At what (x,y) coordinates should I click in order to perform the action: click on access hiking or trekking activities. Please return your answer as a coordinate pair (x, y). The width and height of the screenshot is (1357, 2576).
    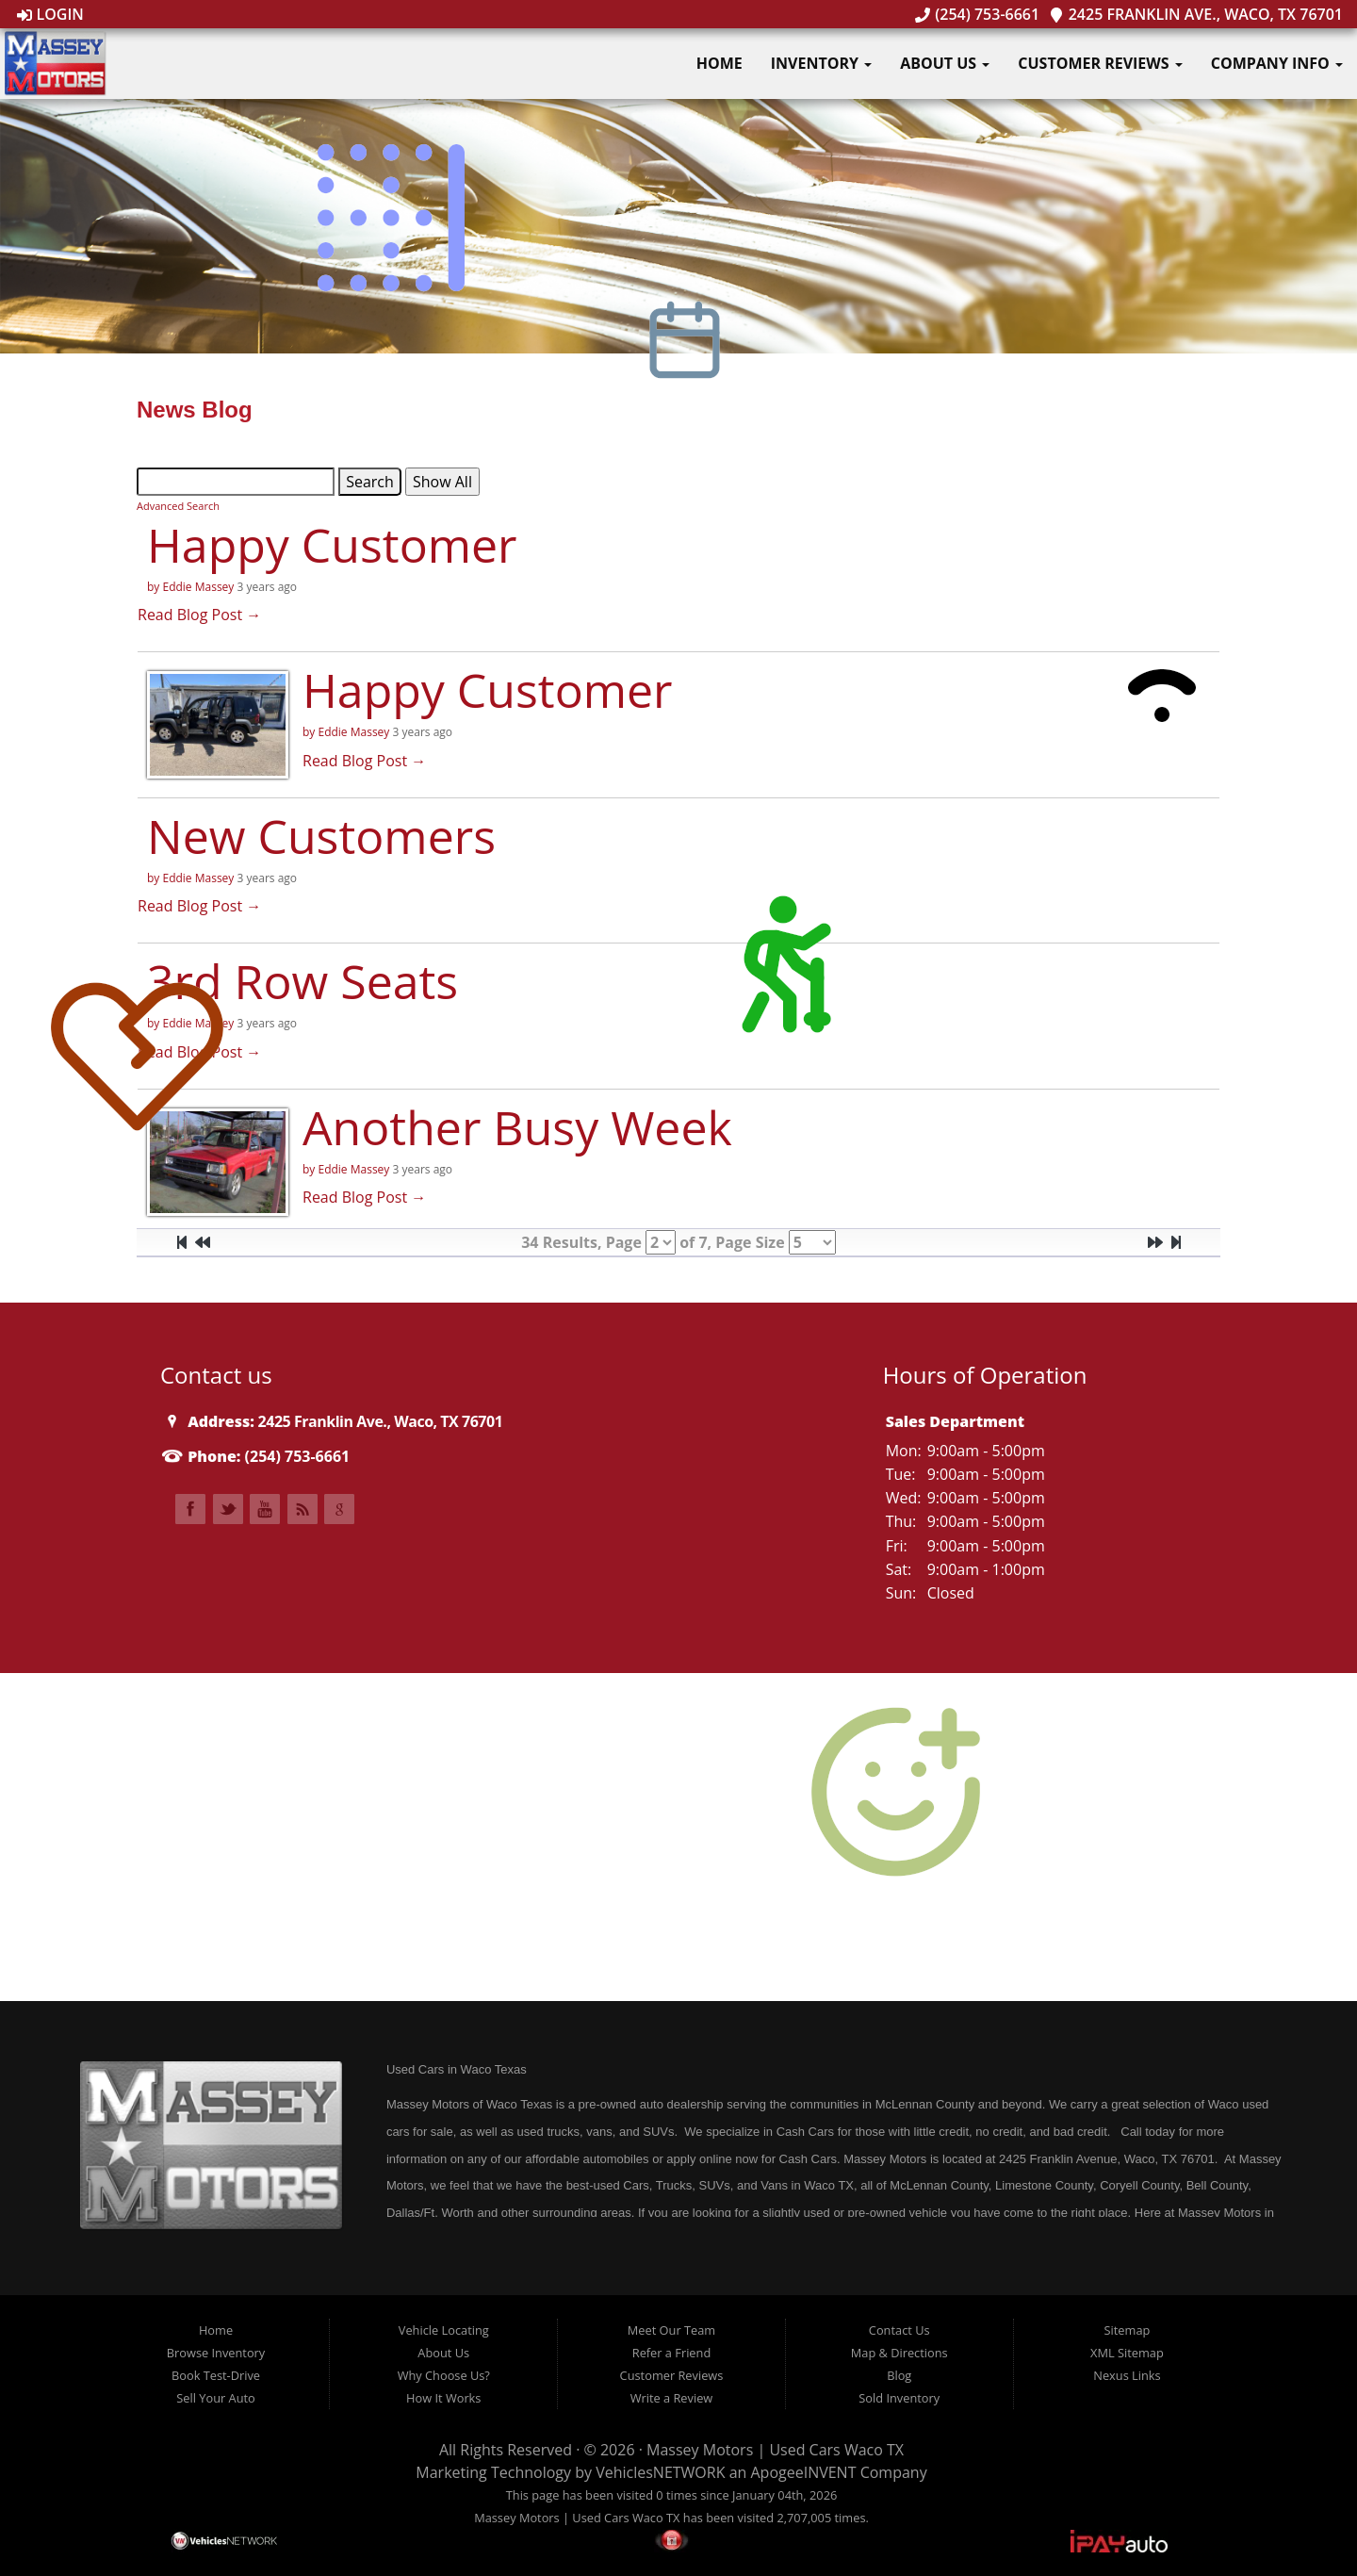
    Looking at the image, I should click on (783, 964).